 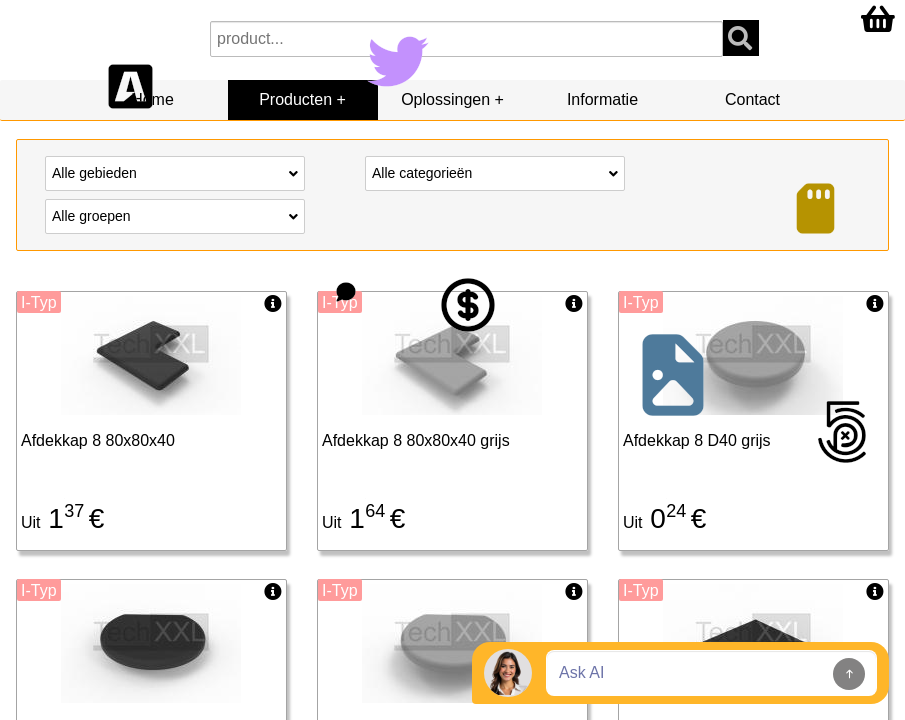 I want to click on view image file, so click(x=673, y=375).